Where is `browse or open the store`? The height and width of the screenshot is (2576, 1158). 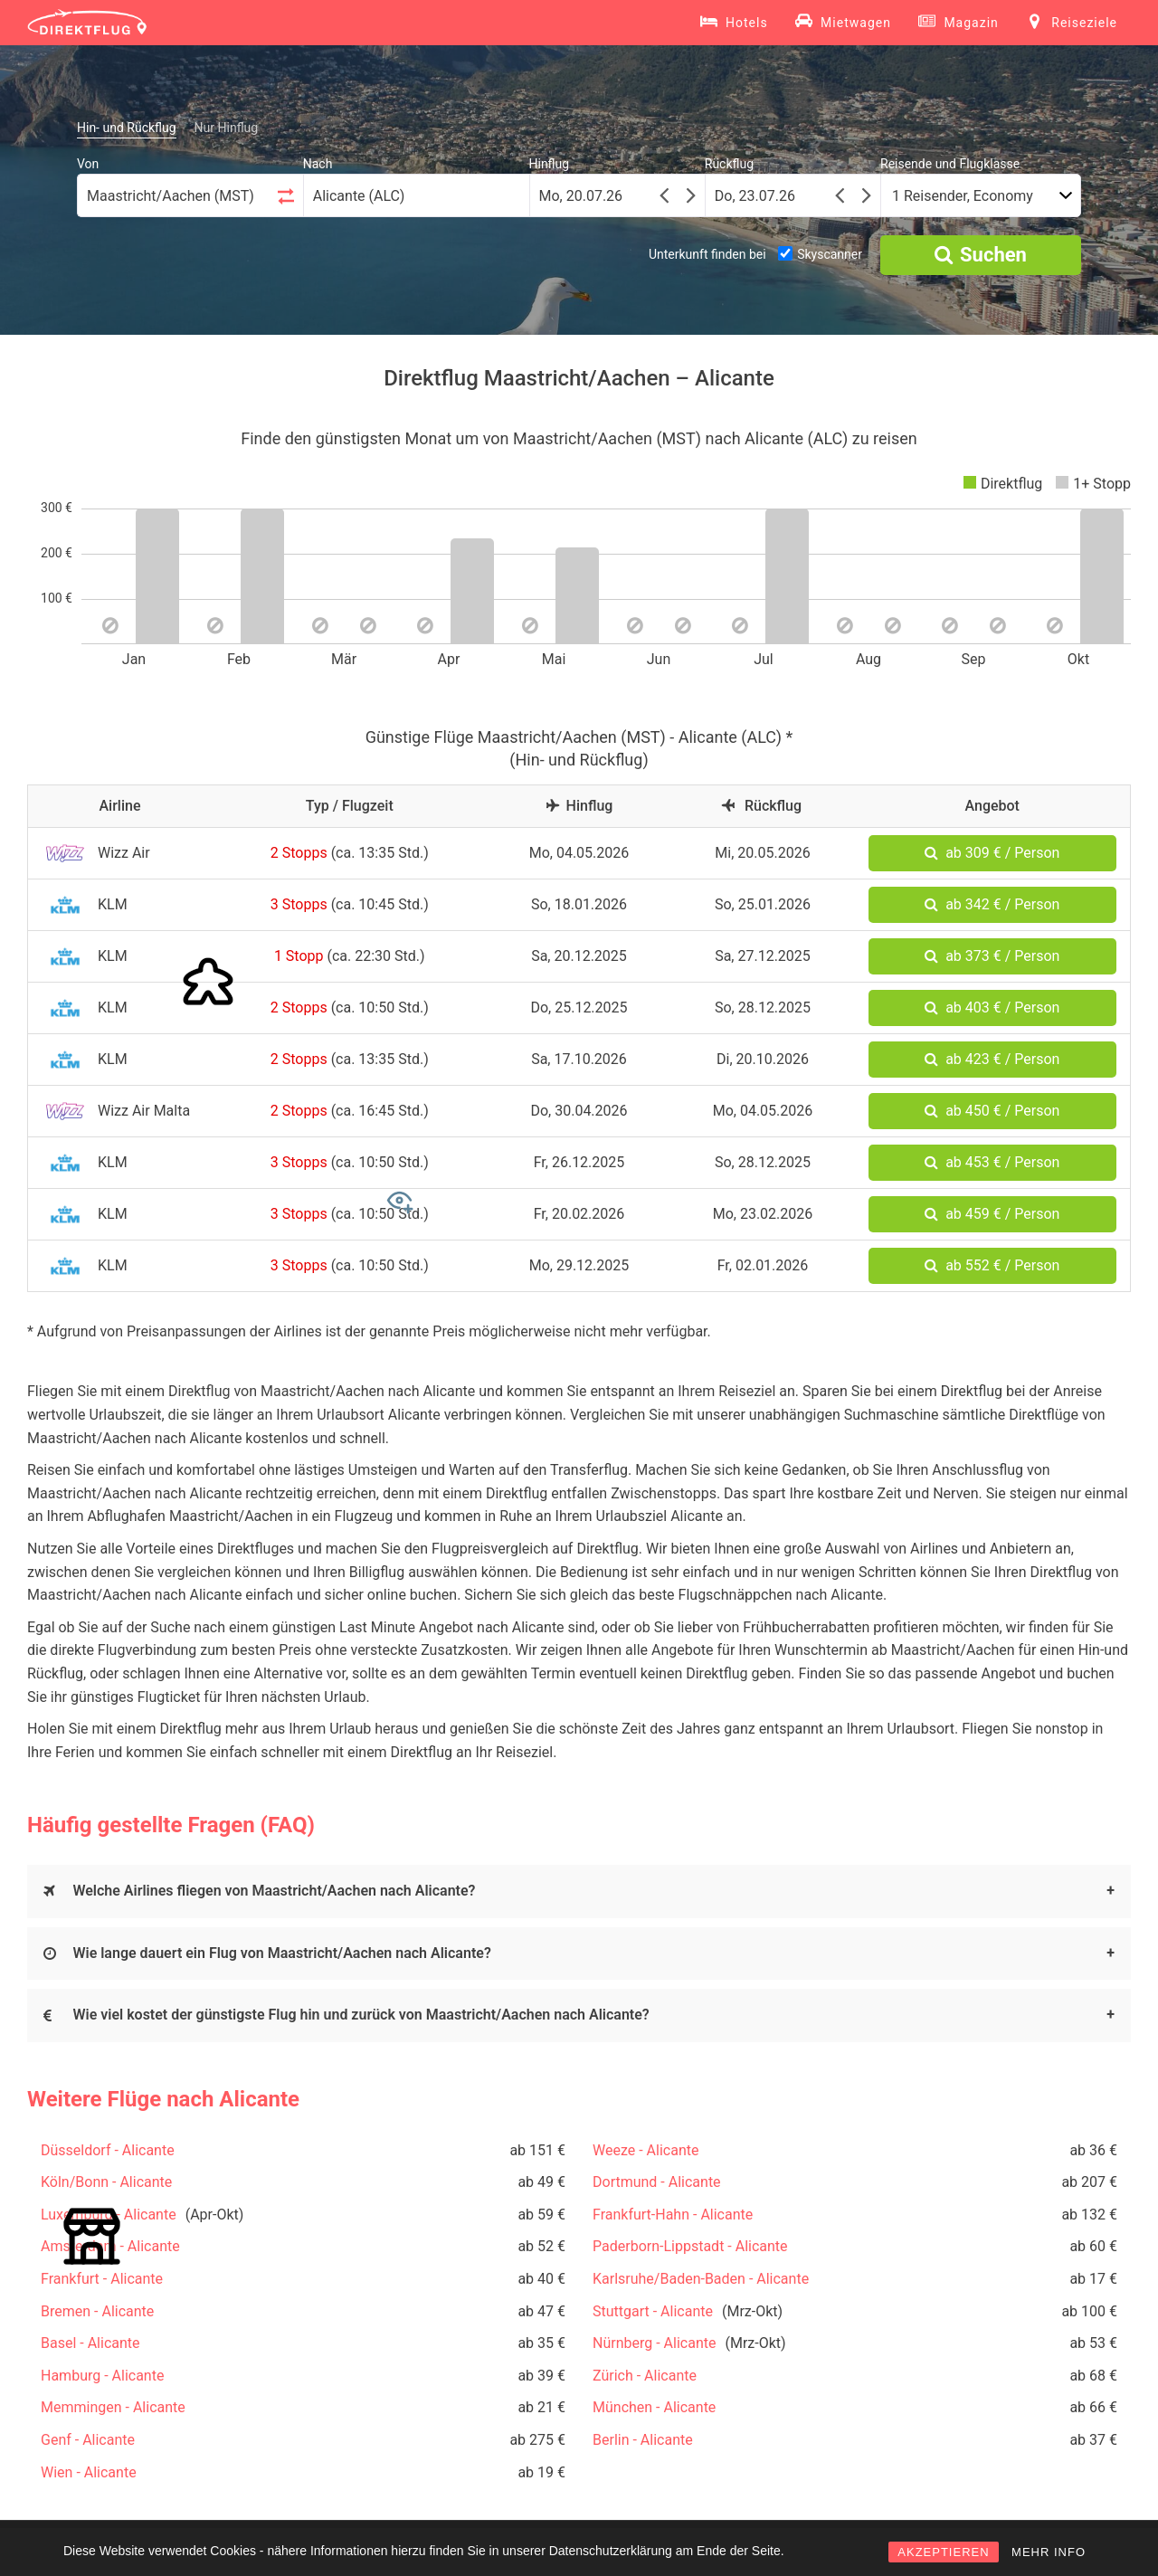 browse or open the store is located at coordinates (91, 2236).